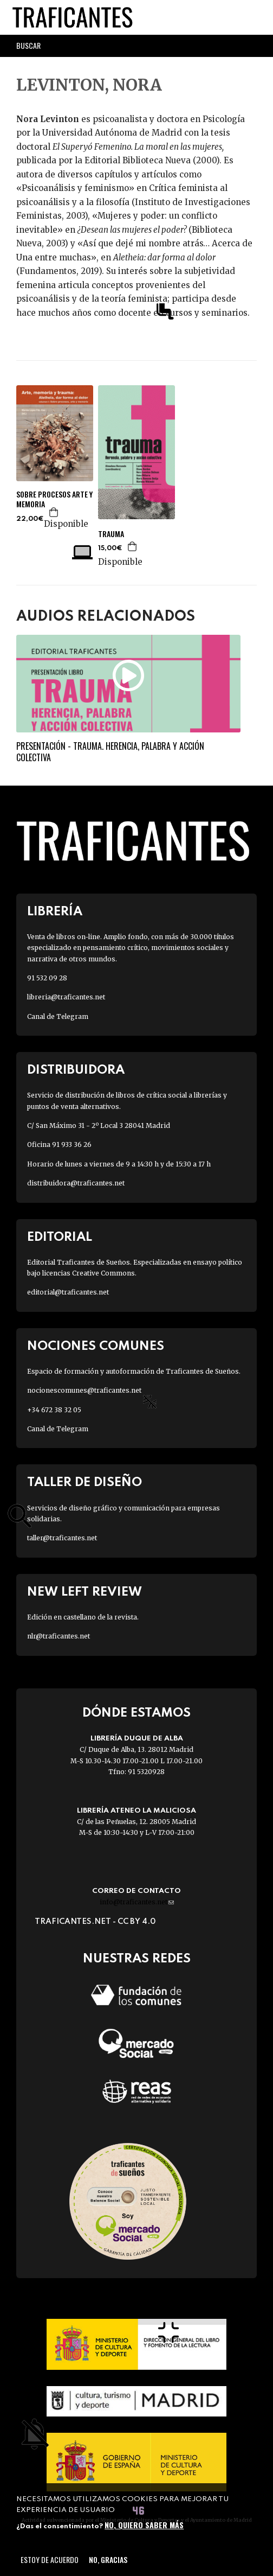 The image size is (273, 2576). What do you see at coordinates (20, 1516) in the screenshot?
I see `search for content or items` at bounding box center [20, 1516].